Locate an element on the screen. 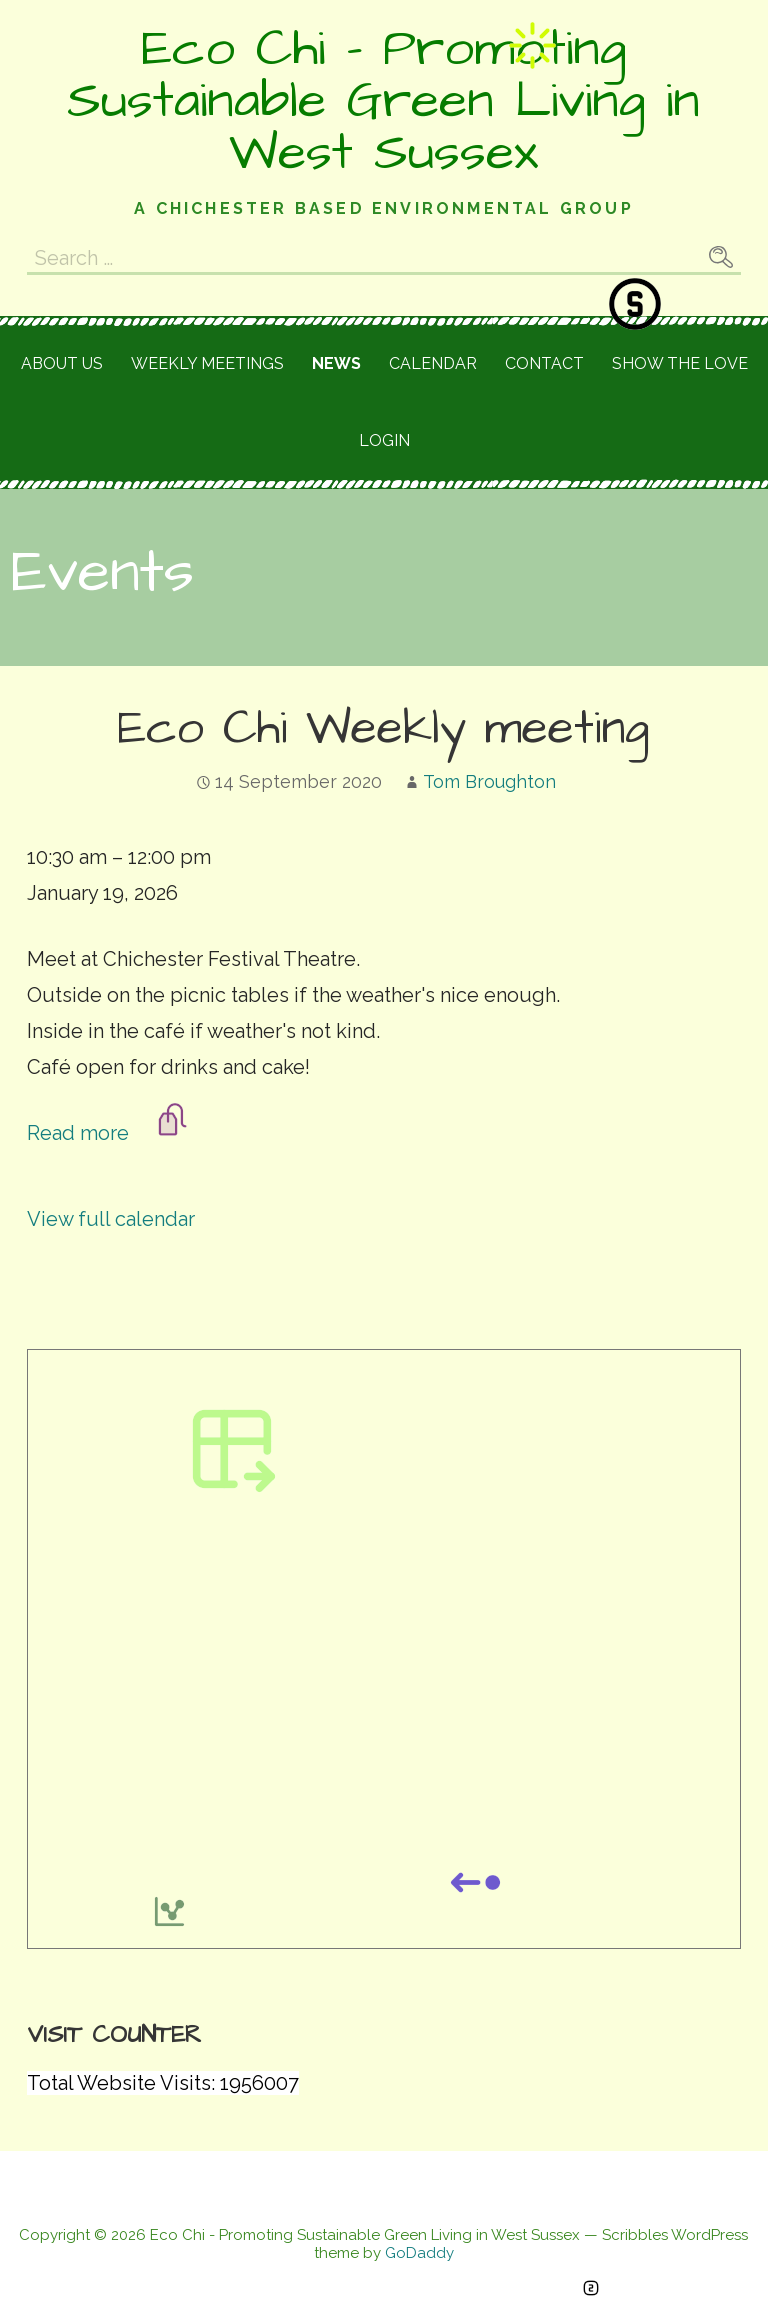 The image size is (768, 2307). indicates a word or item starting with "S" is located at coordinates (635, 304).